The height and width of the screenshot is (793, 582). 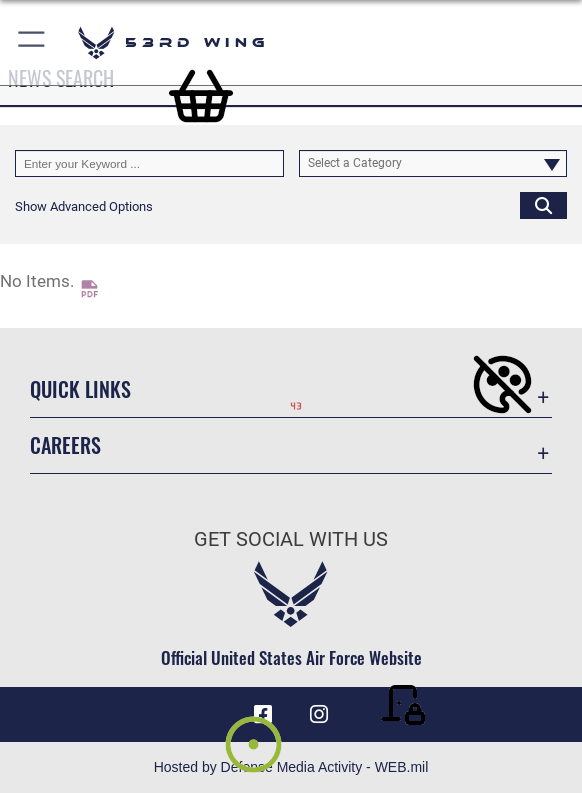 I want to click on indicates item number 43 in a list or sequence, so click(x=296, y=406).